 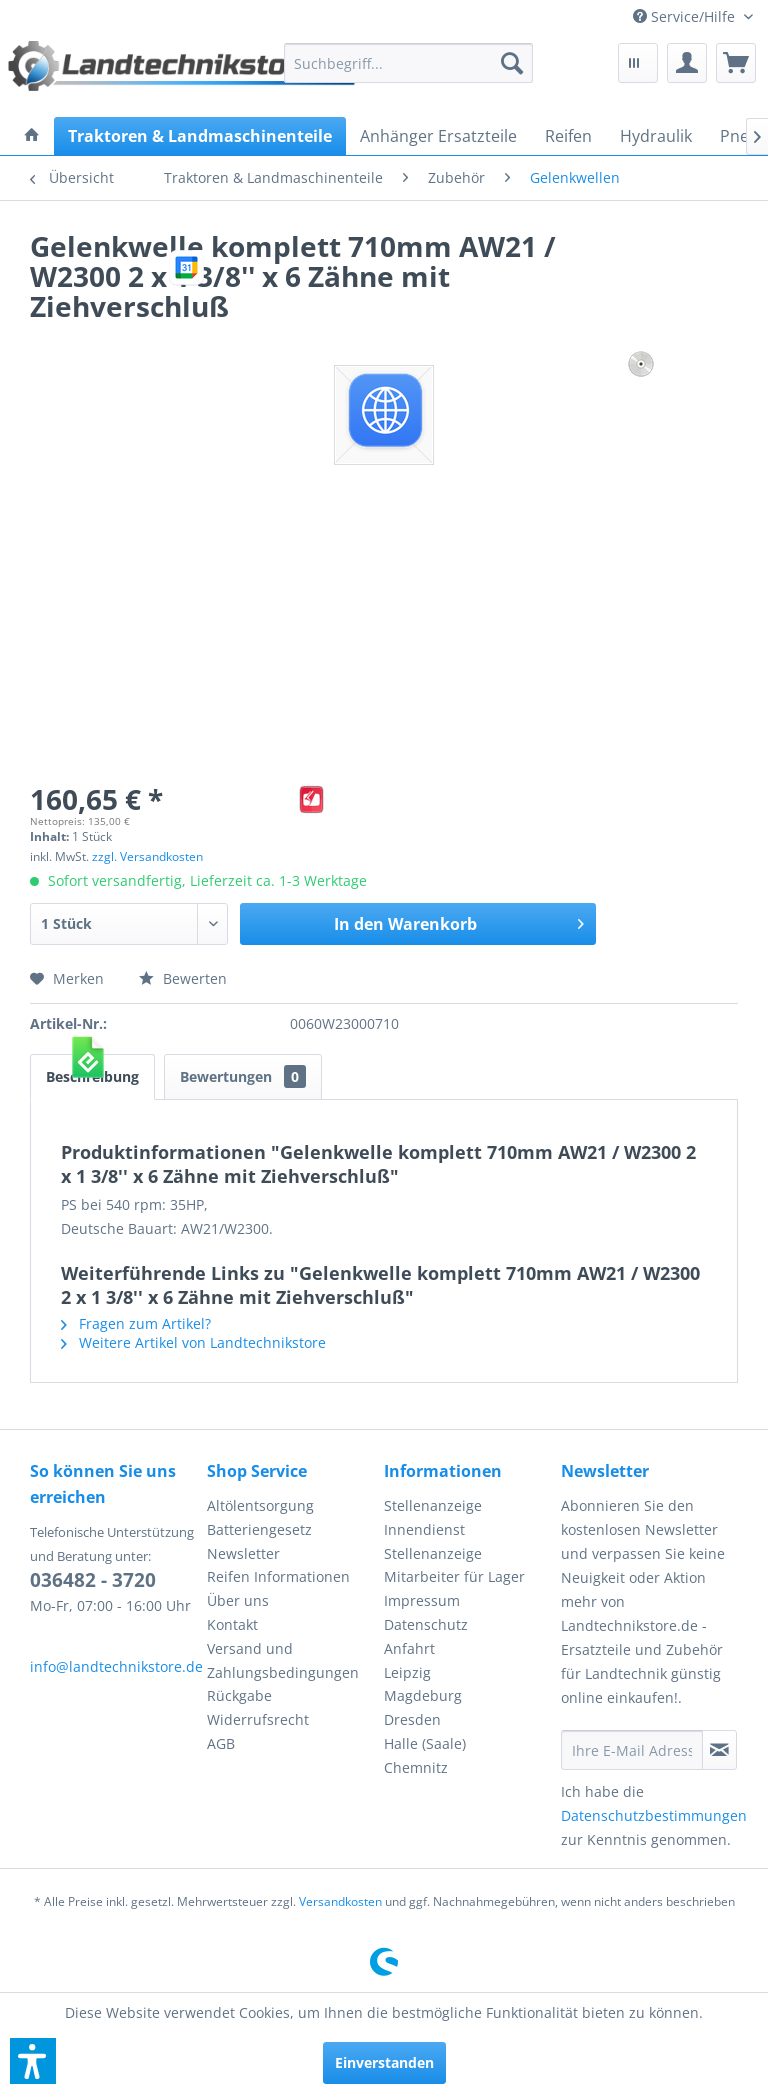 What do you see at coordinates (311, 799) in the screenshot?
I see `indicates a postscript (.ps) or .eps file type` at bounding box center [311, 799].